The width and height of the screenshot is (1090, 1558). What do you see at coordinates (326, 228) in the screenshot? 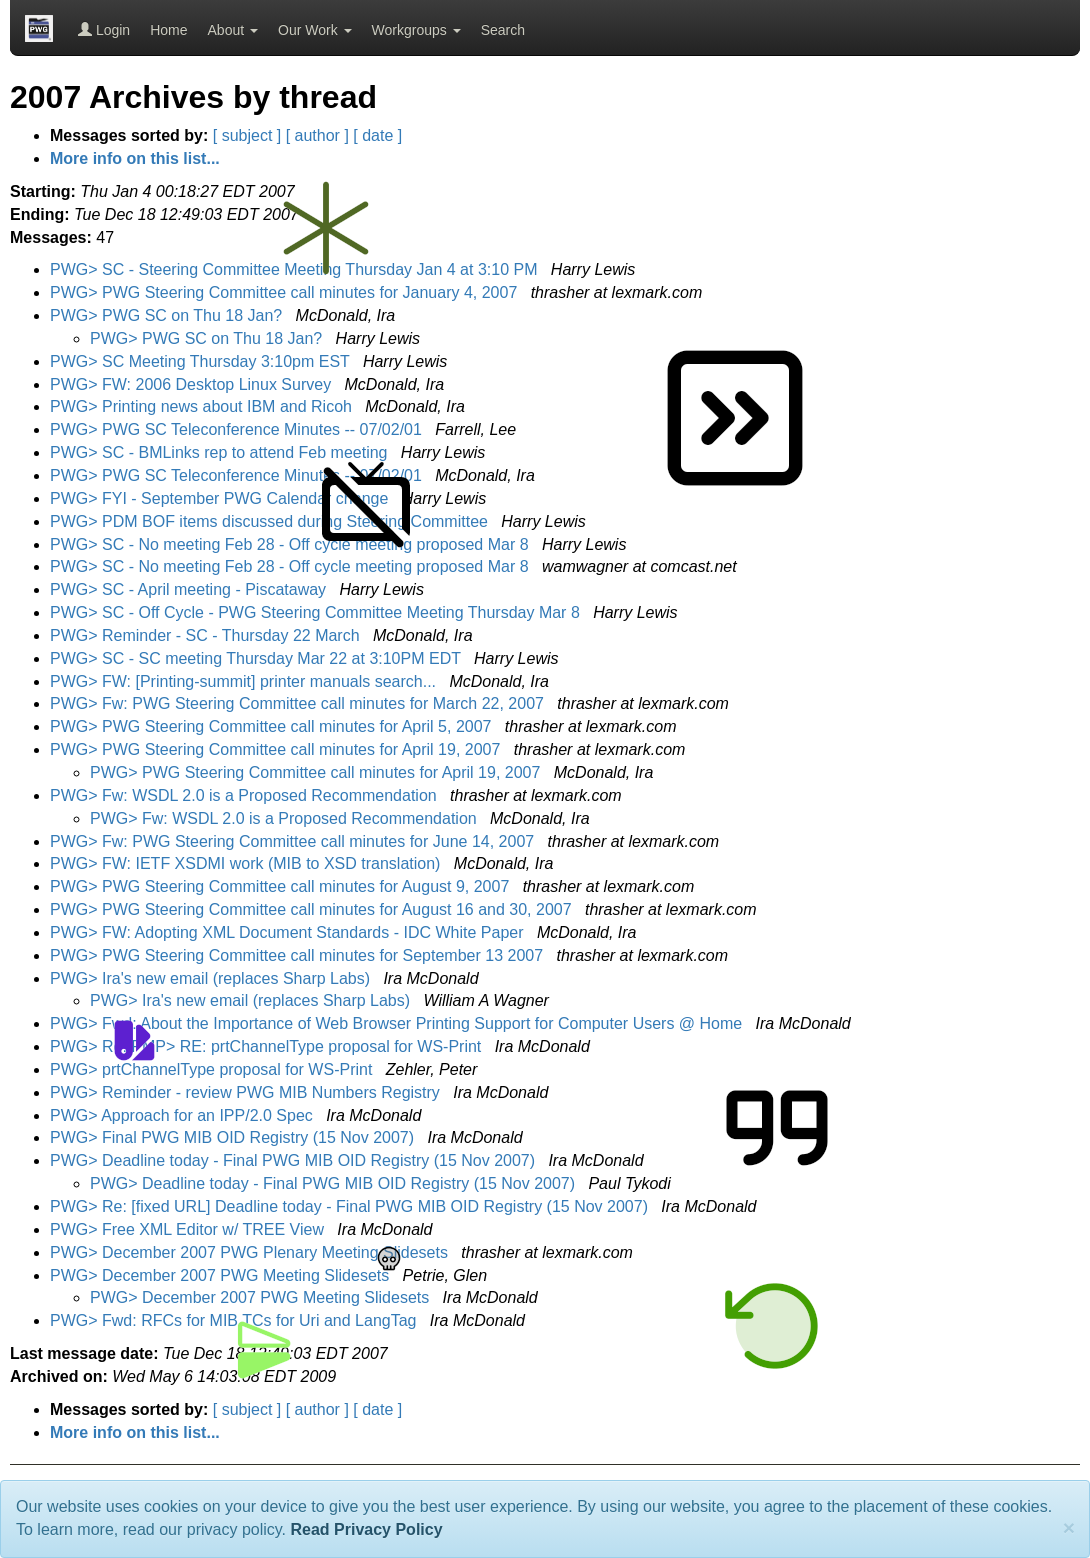
I see `indicates a required field in a form` at bounding box center [326, 228].